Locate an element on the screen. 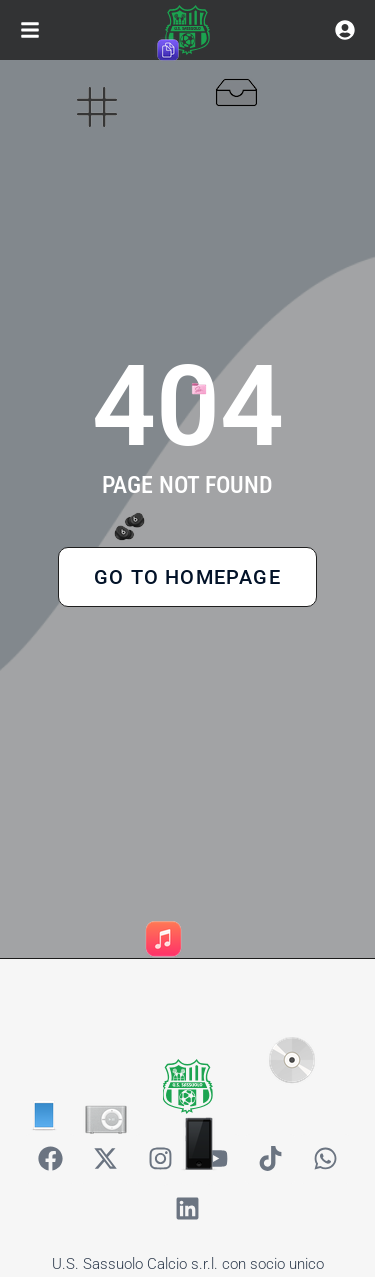 The image size is (375, 1277). view your email inbox is located at coordinates (236, 92).